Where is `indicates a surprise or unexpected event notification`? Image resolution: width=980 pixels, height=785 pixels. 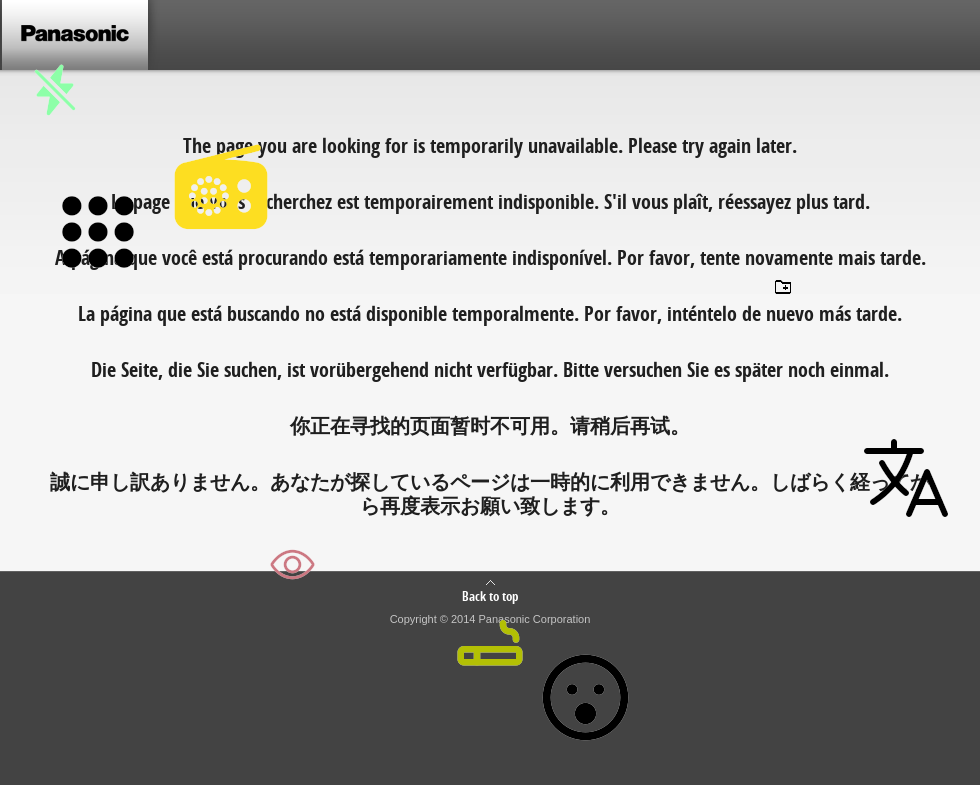 indicates a surprise or unexpected event notification is located at coordinates (585, 697).